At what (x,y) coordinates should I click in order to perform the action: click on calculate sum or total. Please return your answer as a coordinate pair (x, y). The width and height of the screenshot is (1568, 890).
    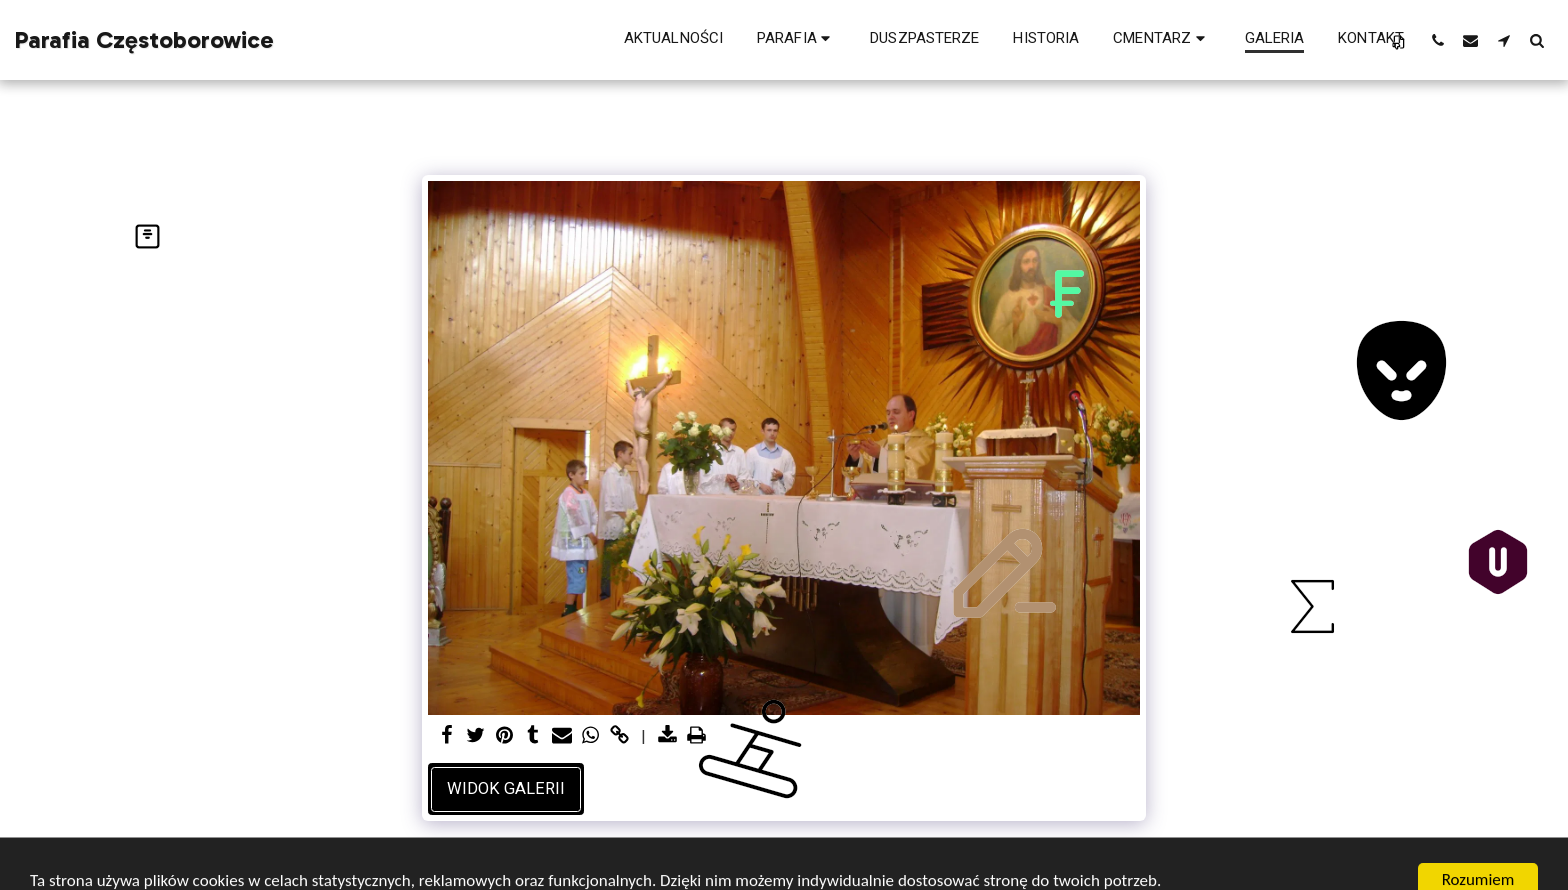
    Looking at the image, I should click on (1312, 606).